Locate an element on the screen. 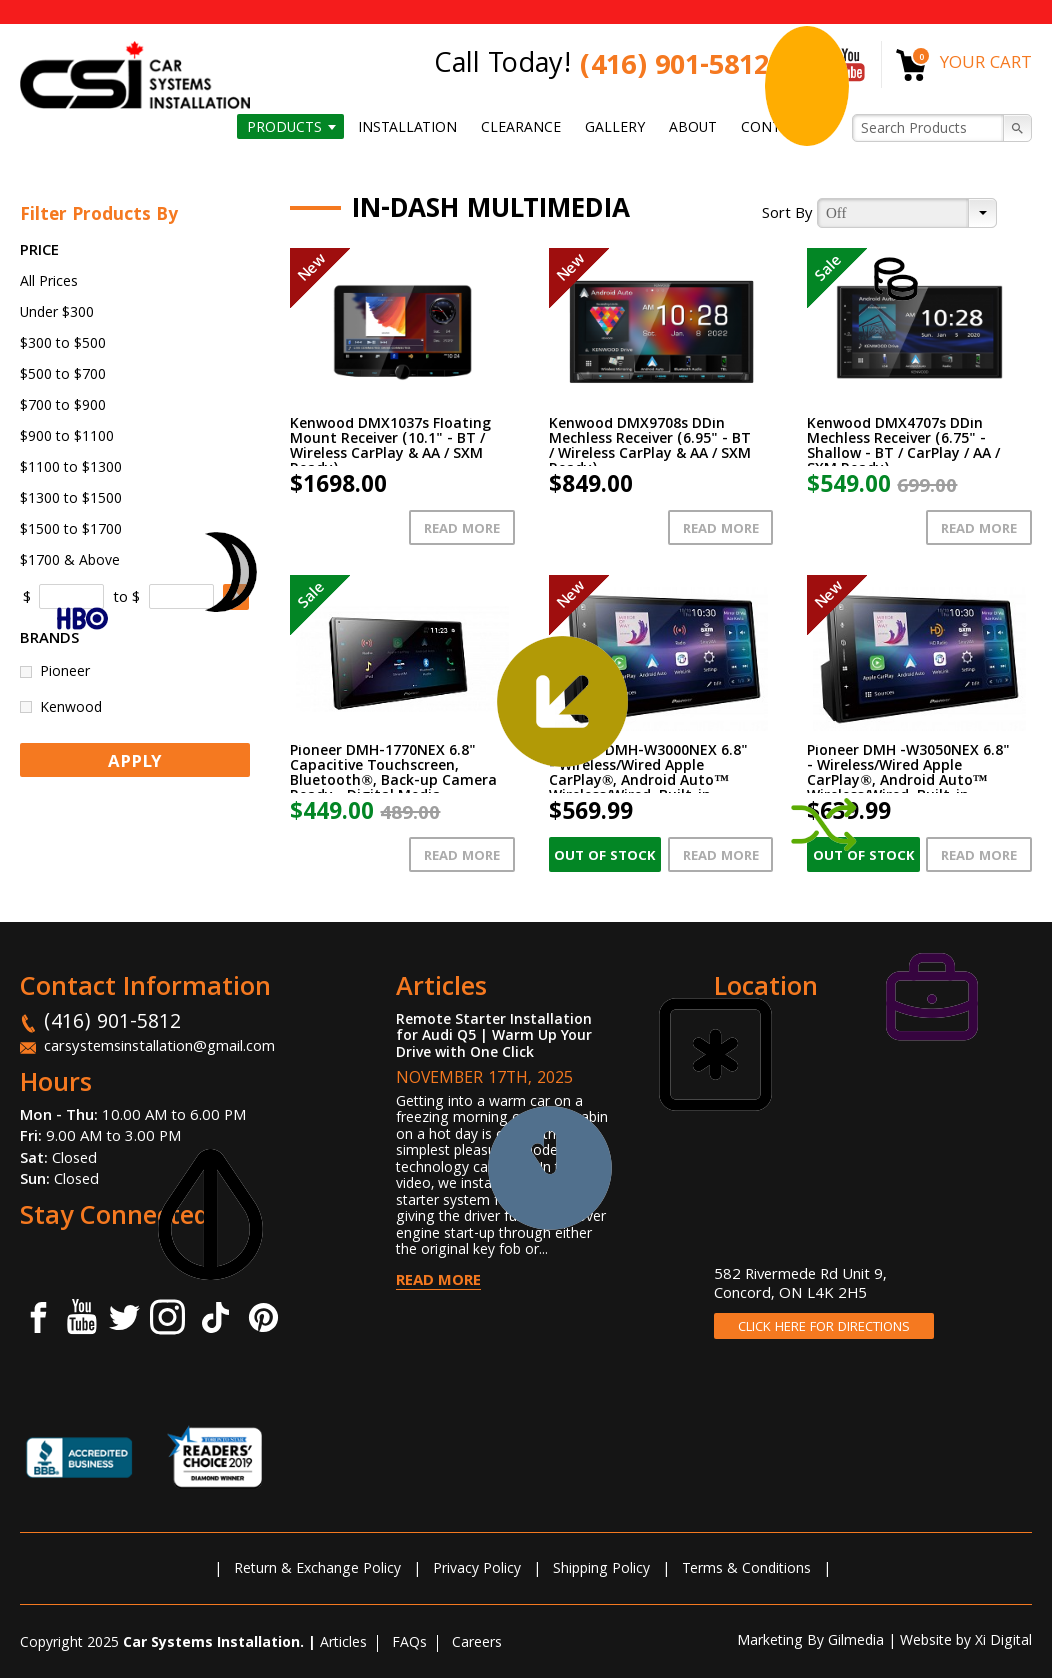  enter a password or passcode field is located at coordinates (715, 1054).